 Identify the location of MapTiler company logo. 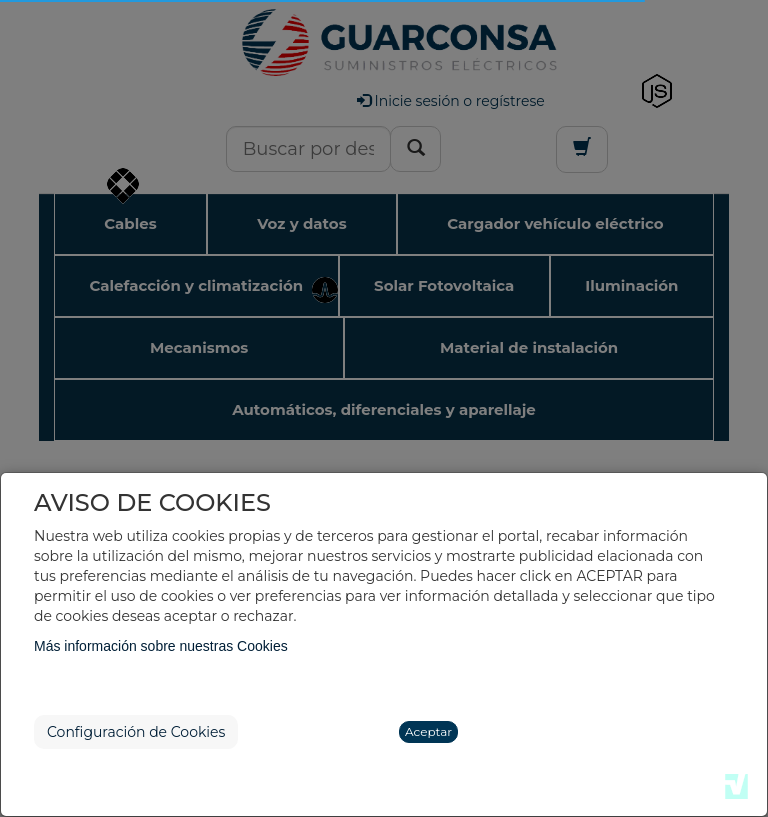
(123, 186).